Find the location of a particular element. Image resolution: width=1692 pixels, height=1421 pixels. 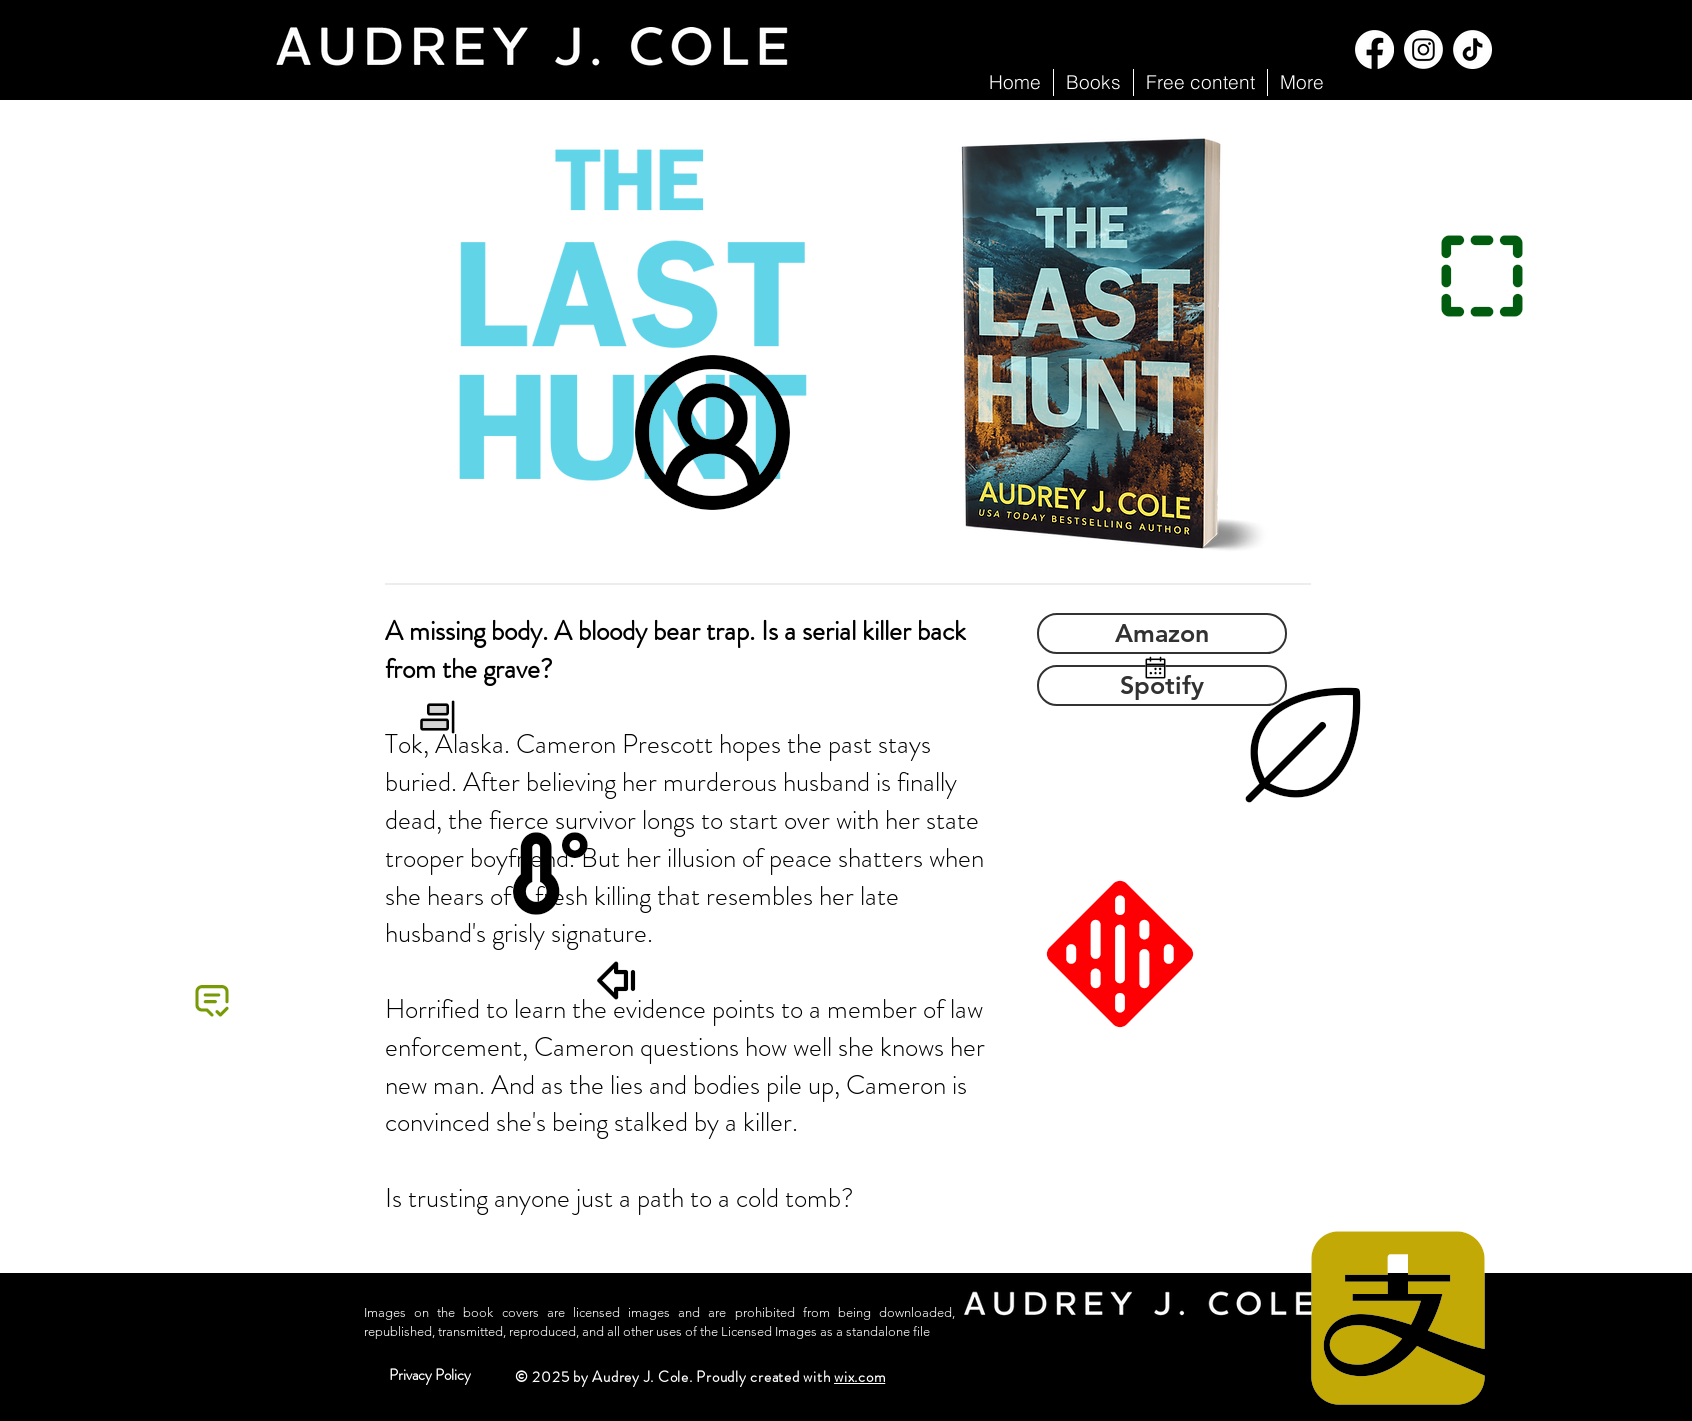

pay with Alipay is located at coordinates (1398, 1318).